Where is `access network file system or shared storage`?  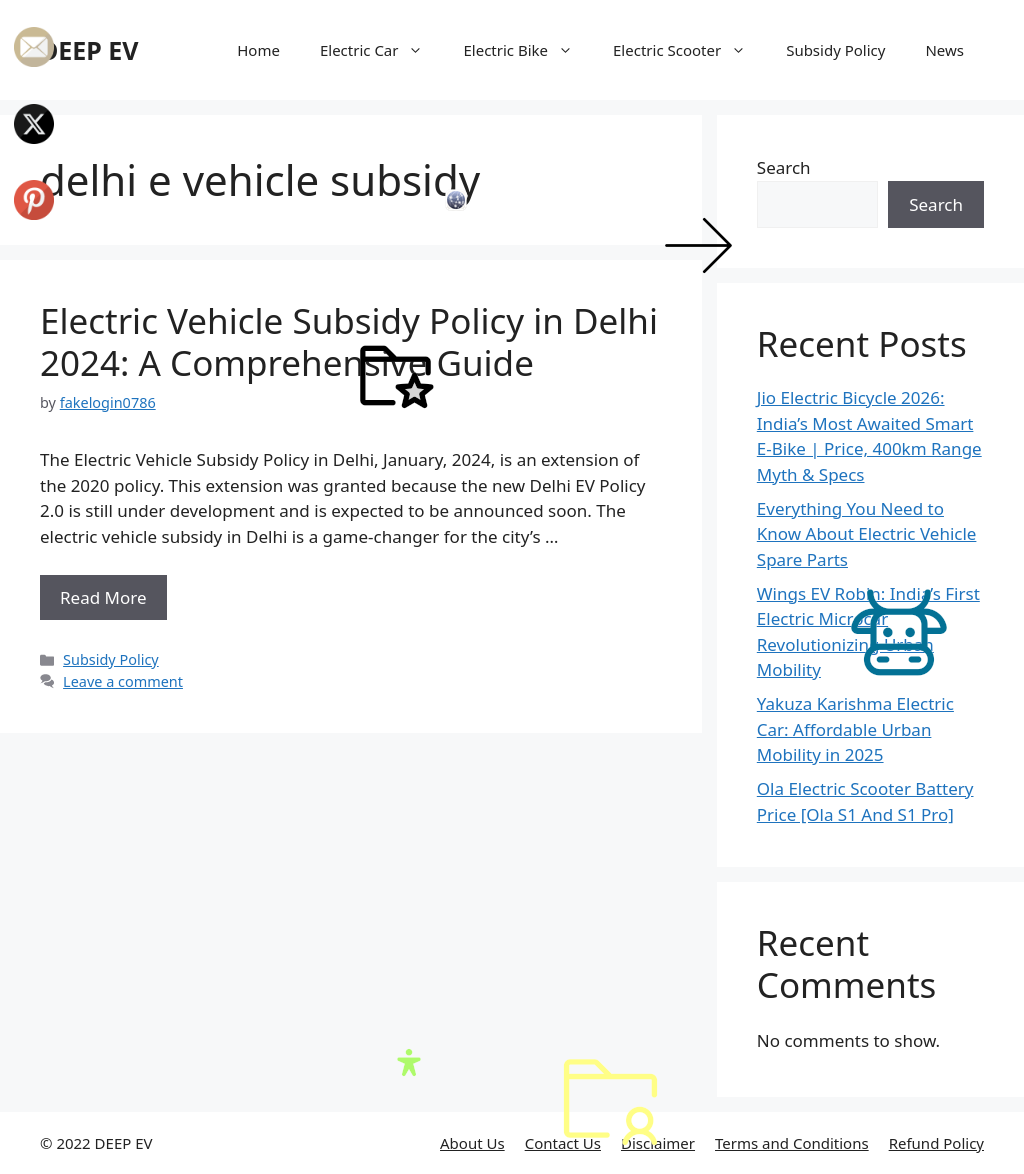
access network file system or shared storage is located at coordinates (456, 200).